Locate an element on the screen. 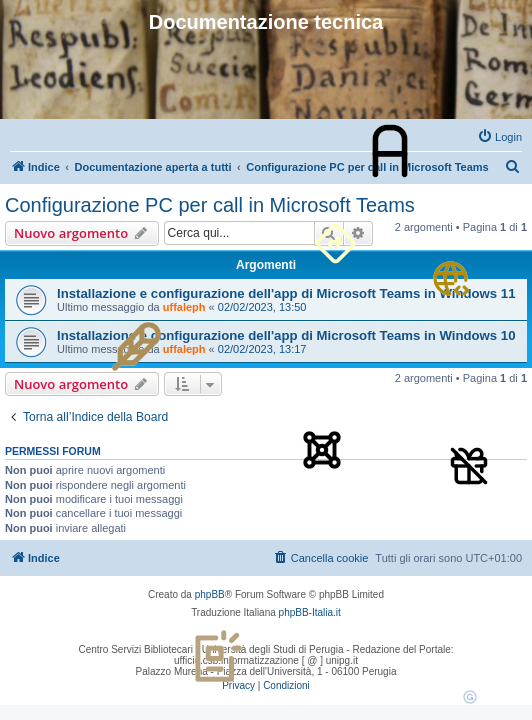 The image size is (532, 720). visit gumroad profile or store is located at coordinates (470, 697).